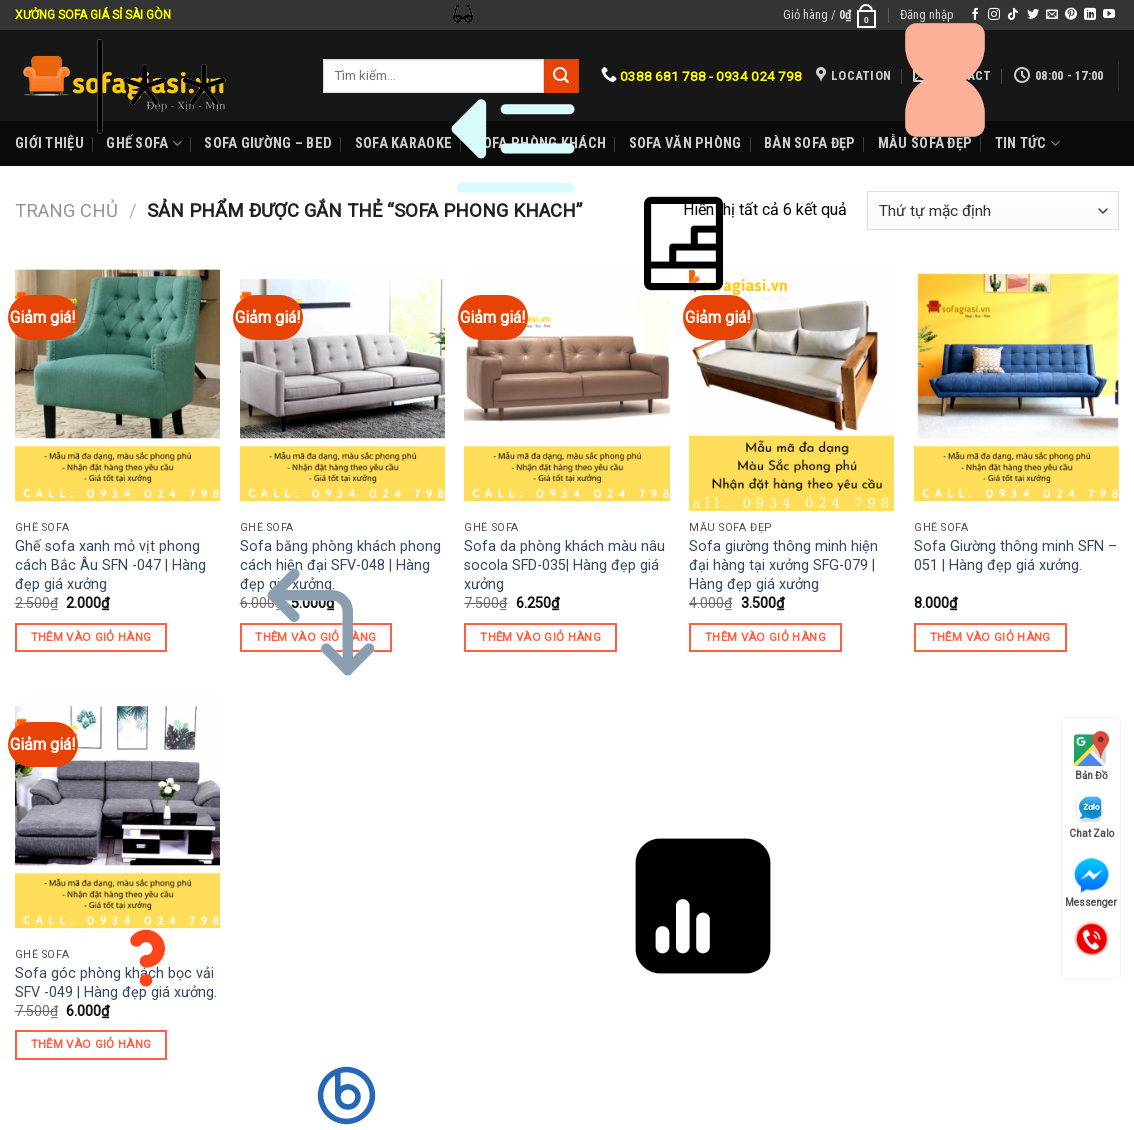 The height and width of the screenshot is (1130, 1134). Describe the element at coordinates (321, 622) in the screenshot. I see `move or resize element diagonally to bottom-left` at that location.